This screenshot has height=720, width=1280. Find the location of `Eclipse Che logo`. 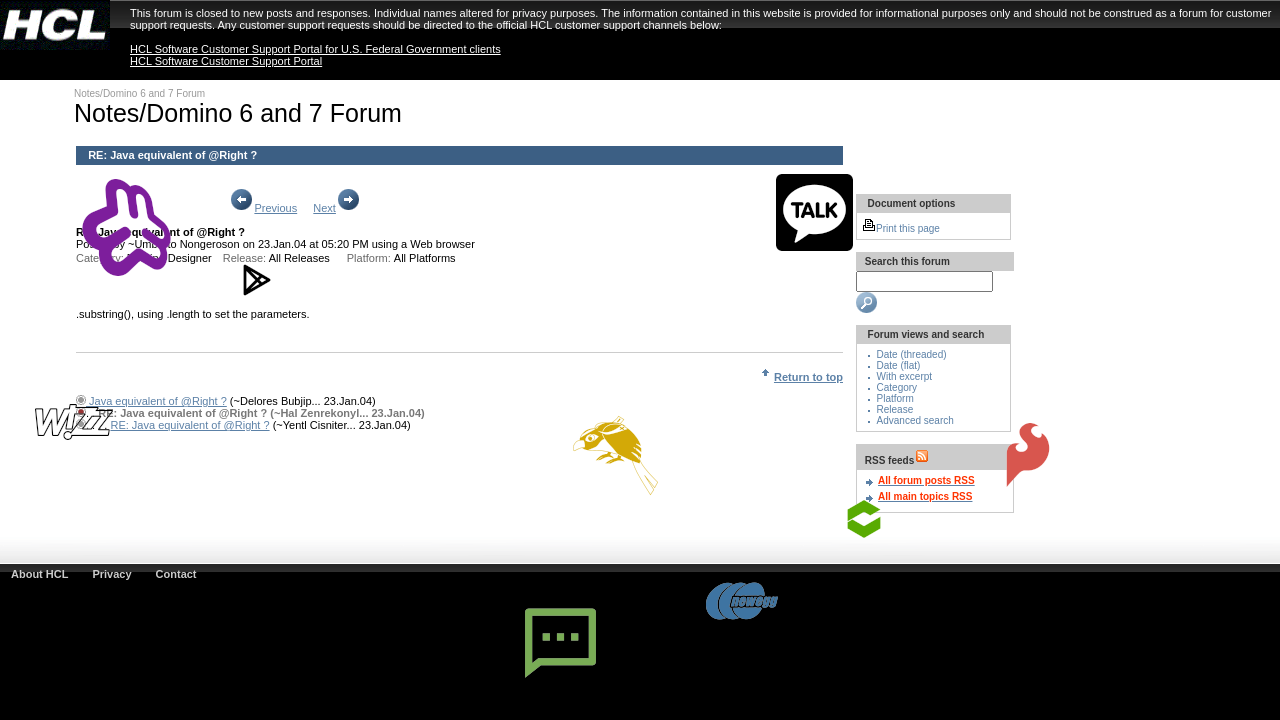

Eclipse Che logo is located at coordinates (864, 519).